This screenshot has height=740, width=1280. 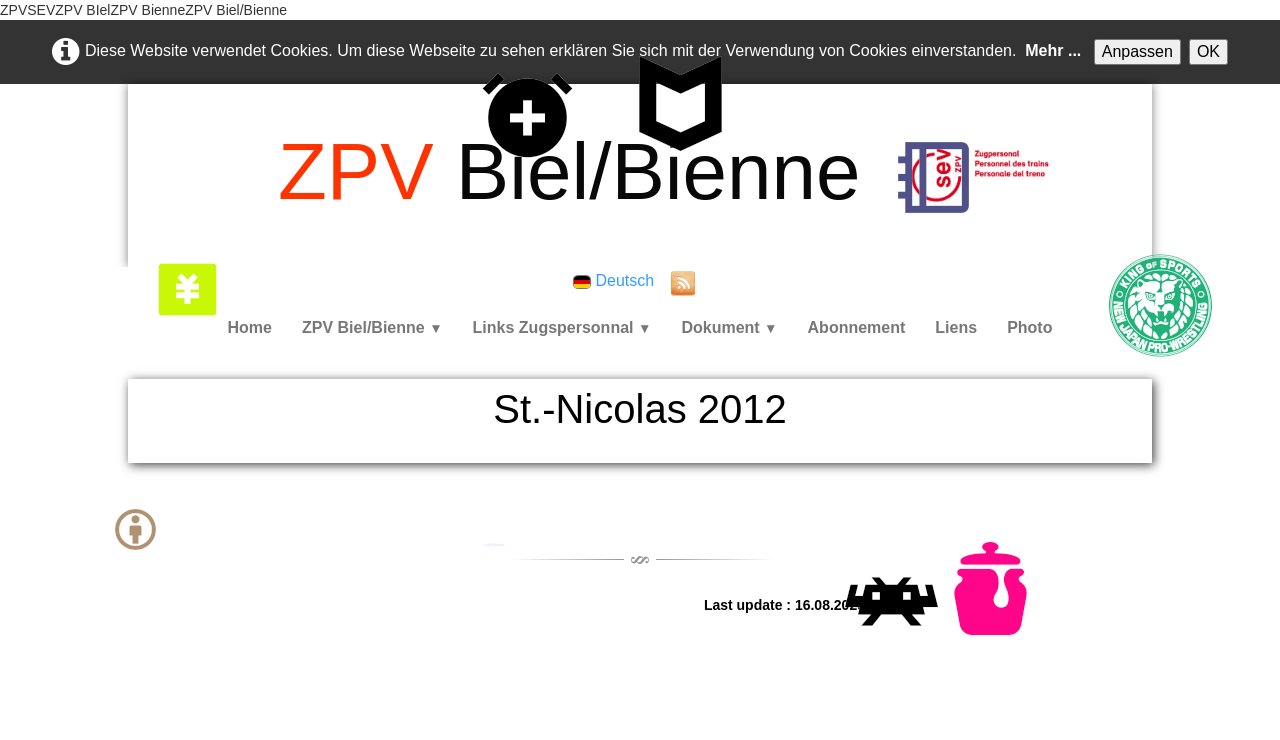 I want to click on access chinese yuan payment options, so click(x=187, y=289).